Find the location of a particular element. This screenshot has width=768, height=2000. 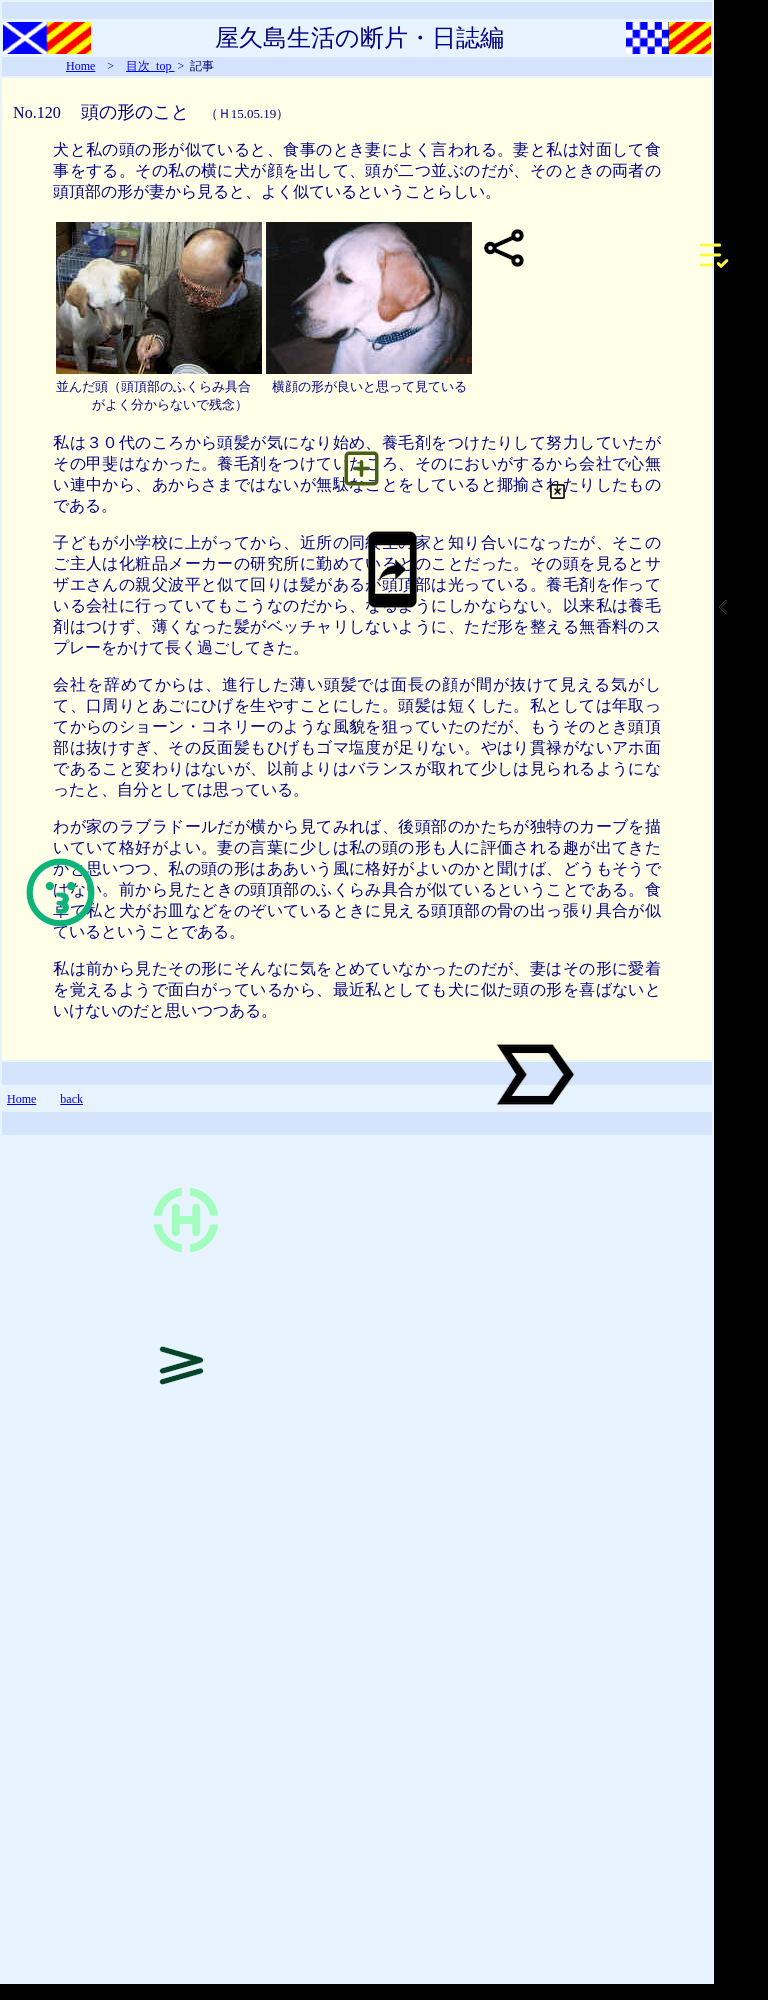

add a new item is located at coordinates (361, 468).